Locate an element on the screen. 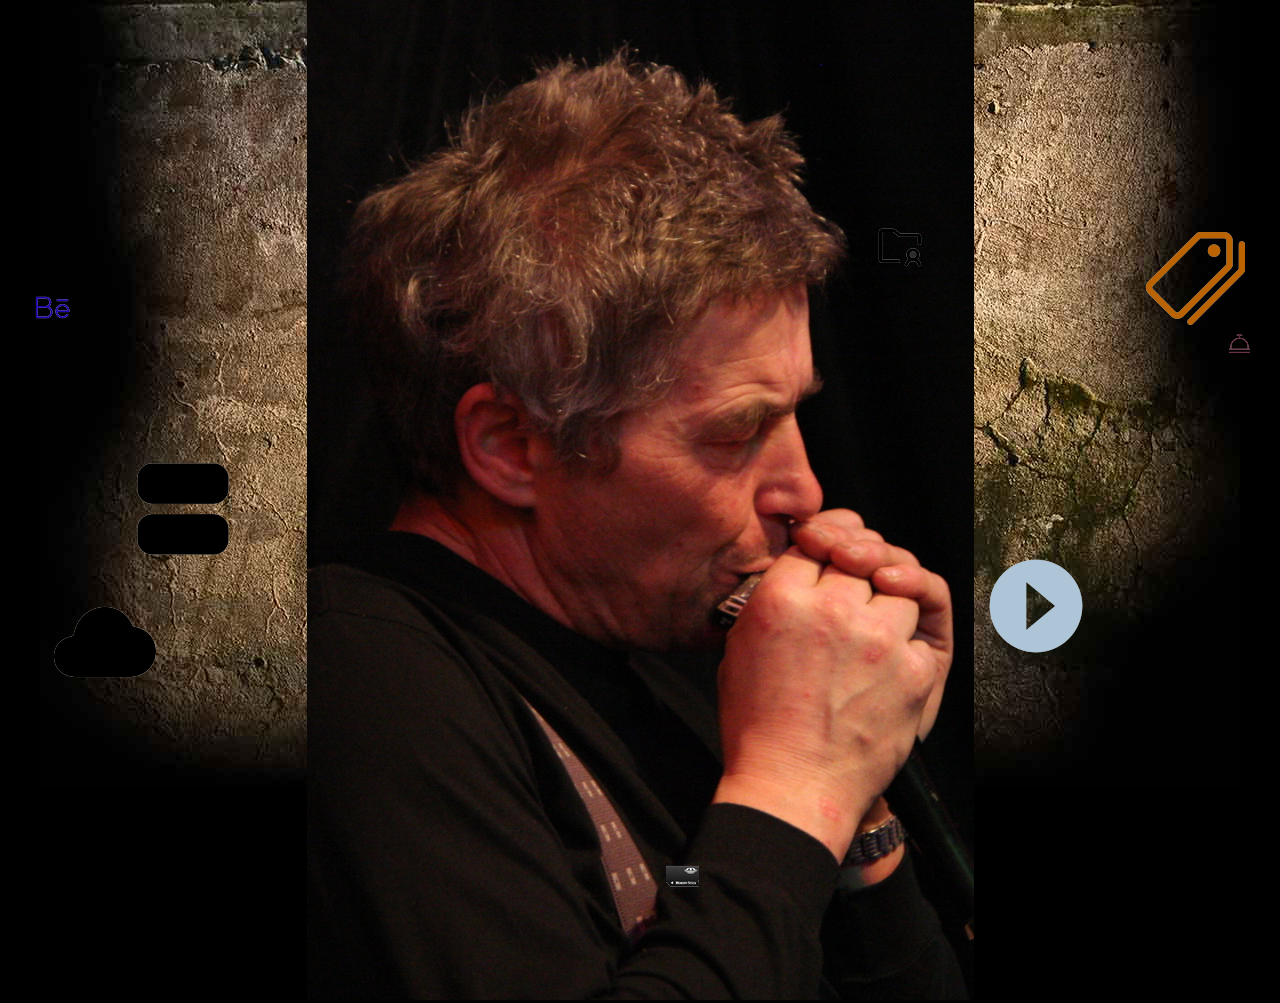 This screenshot has width=1280, height=1003. access user profile folder is located at coordinates (900, 245).